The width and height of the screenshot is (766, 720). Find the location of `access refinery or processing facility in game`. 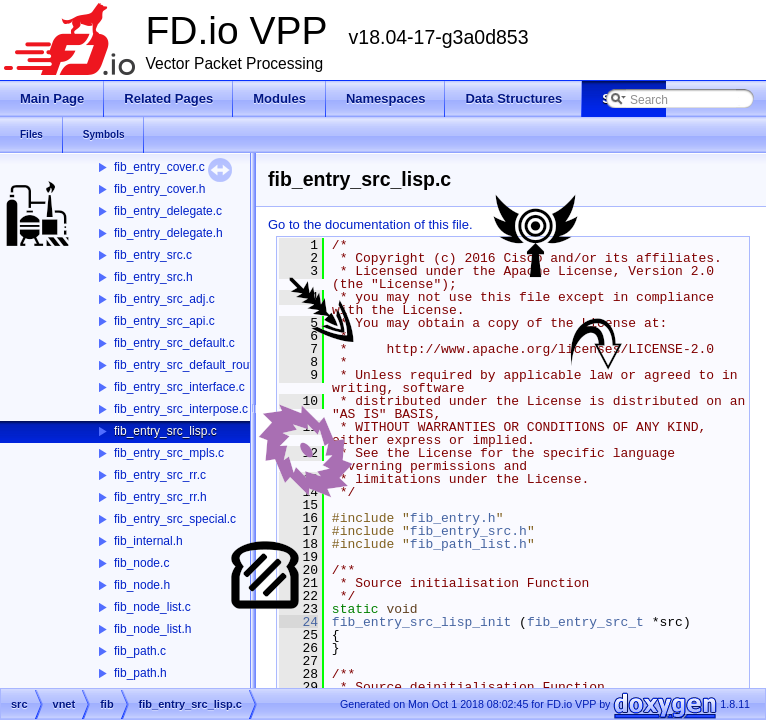

access refinery or processing facility in game is located at coordinates (37, 213).